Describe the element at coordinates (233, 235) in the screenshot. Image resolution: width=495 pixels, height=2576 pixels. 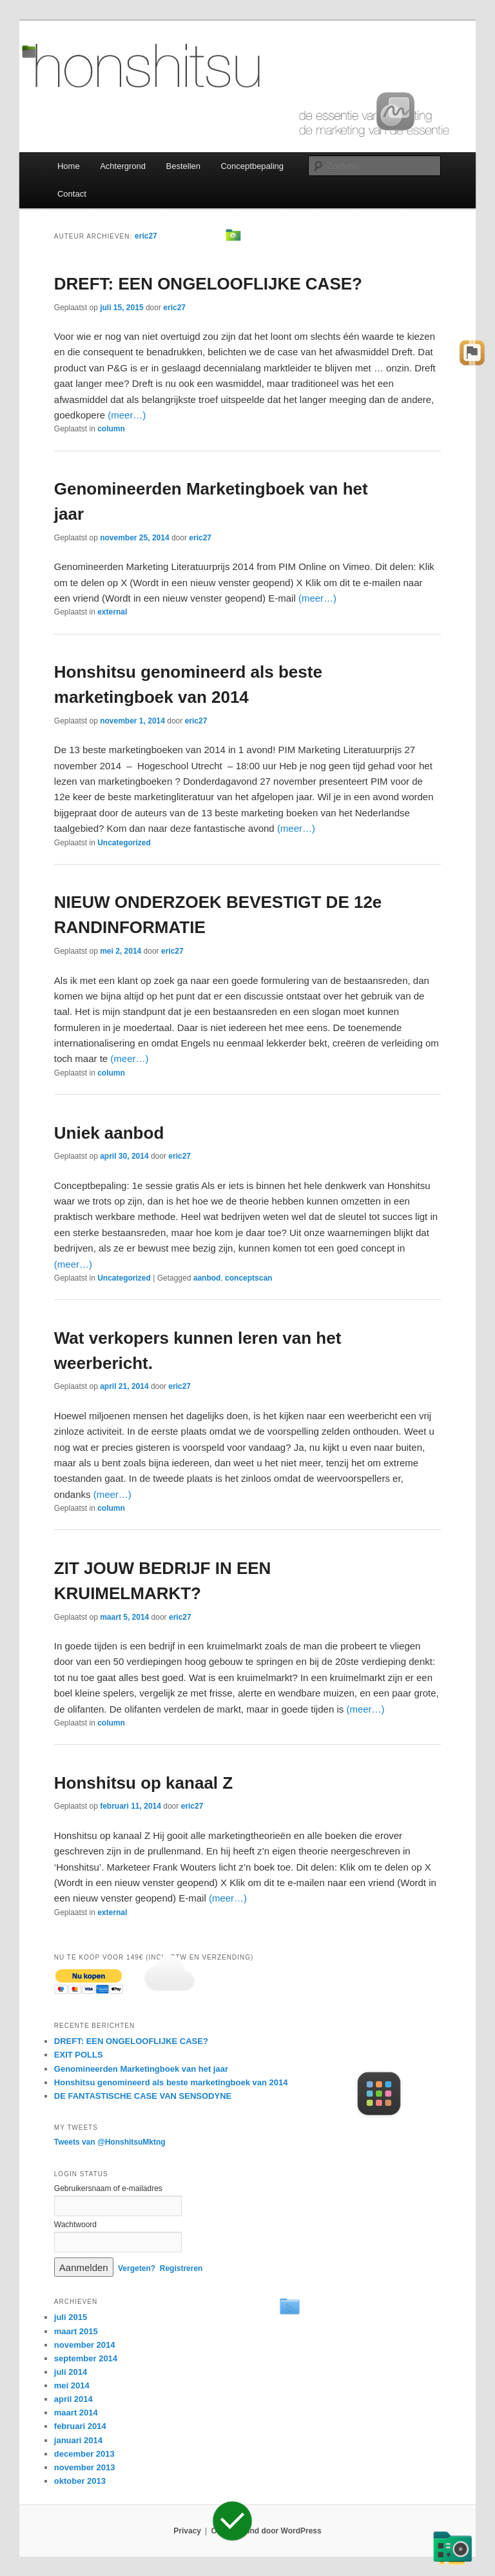
I see `open GameJolt game files folder` at that location.